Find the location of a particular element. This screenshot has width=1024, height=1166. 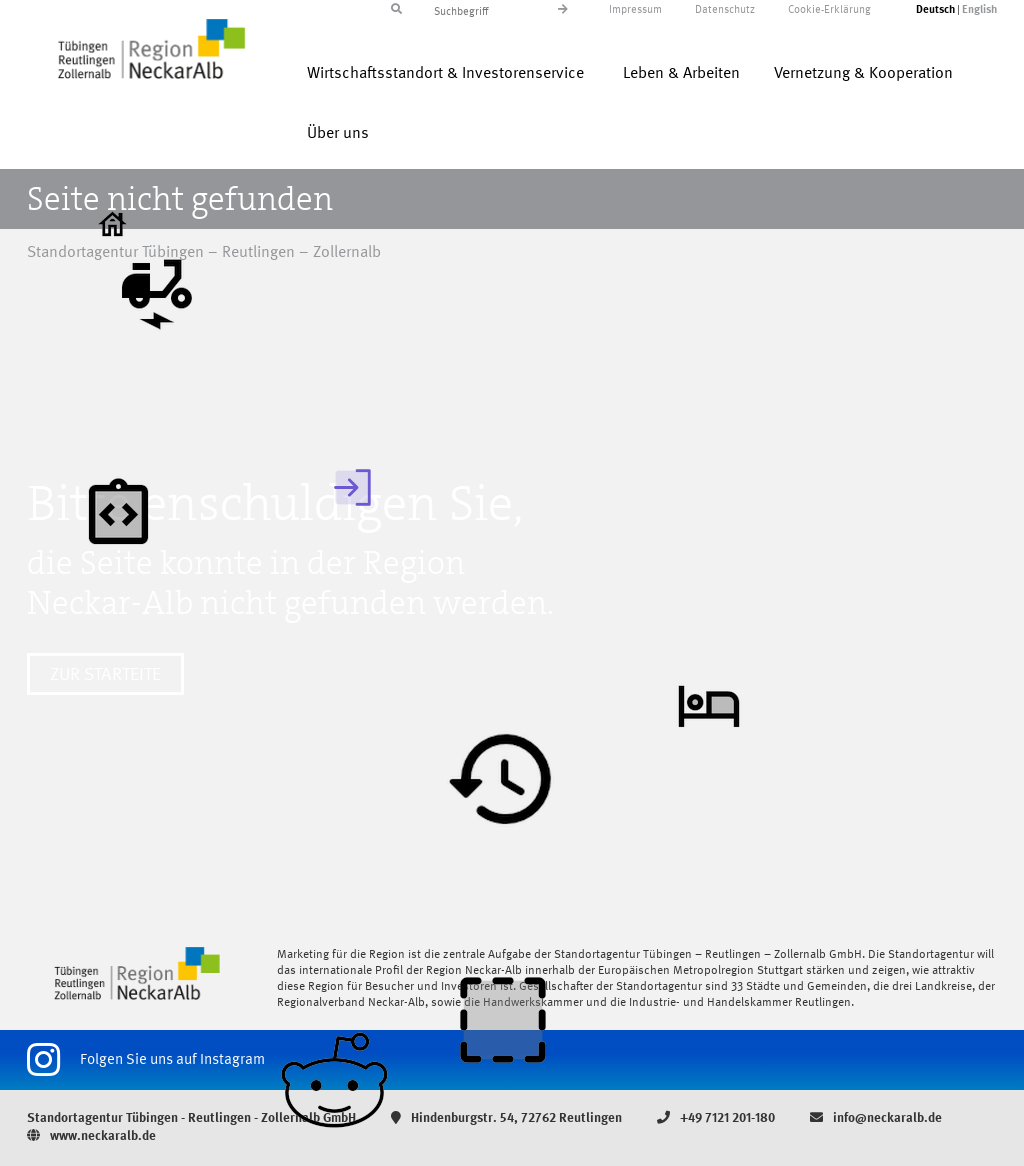

find nearby hotels or accommodations is located at coordinates (709, 705).